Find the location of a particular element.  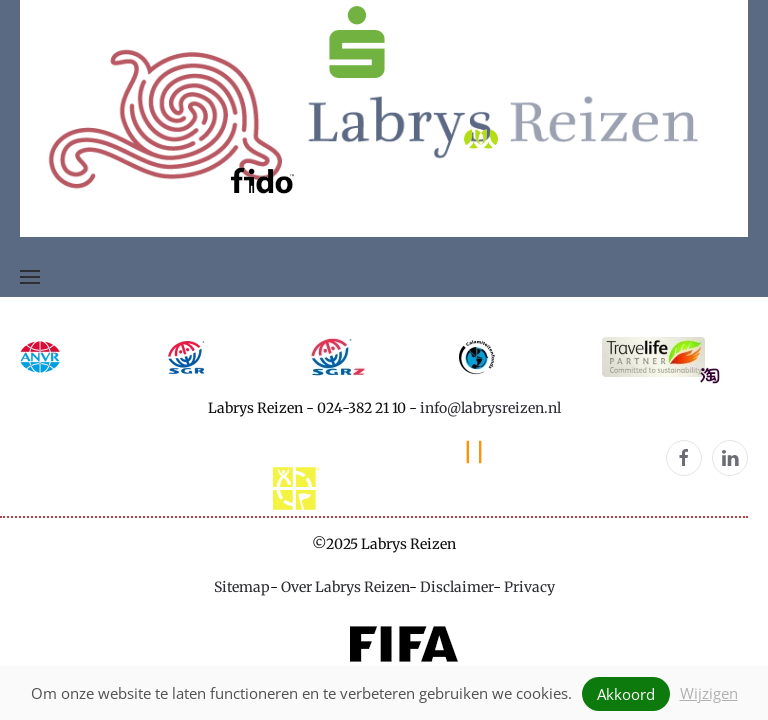

fido alliance logo indicating passwordless authentication support is located at coordinates (262, 180).